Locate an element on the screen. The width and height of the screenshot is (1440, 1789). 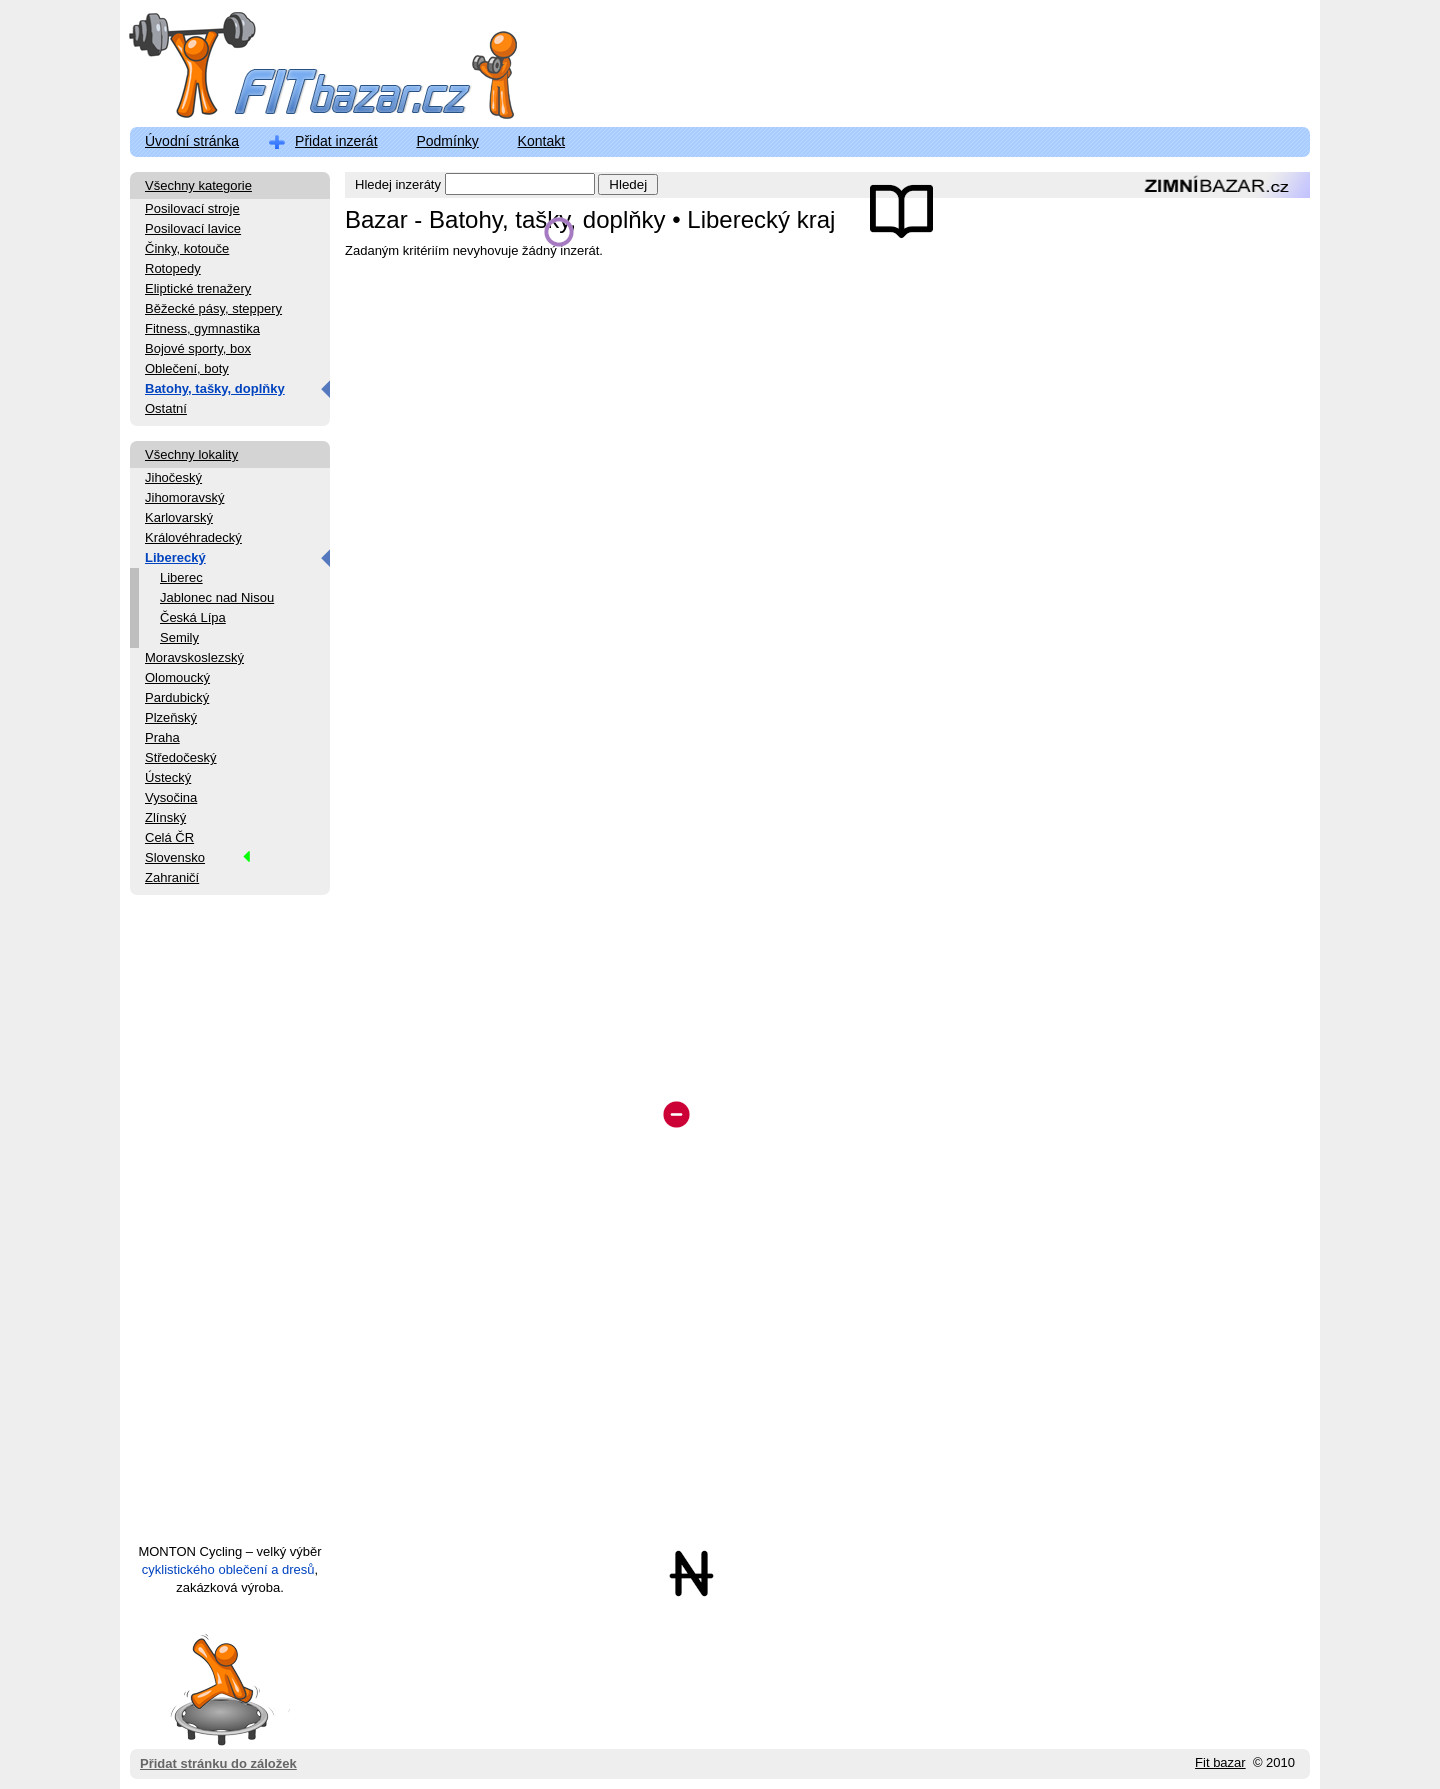
go back to the previous screen is located at coordinates (247, 856).